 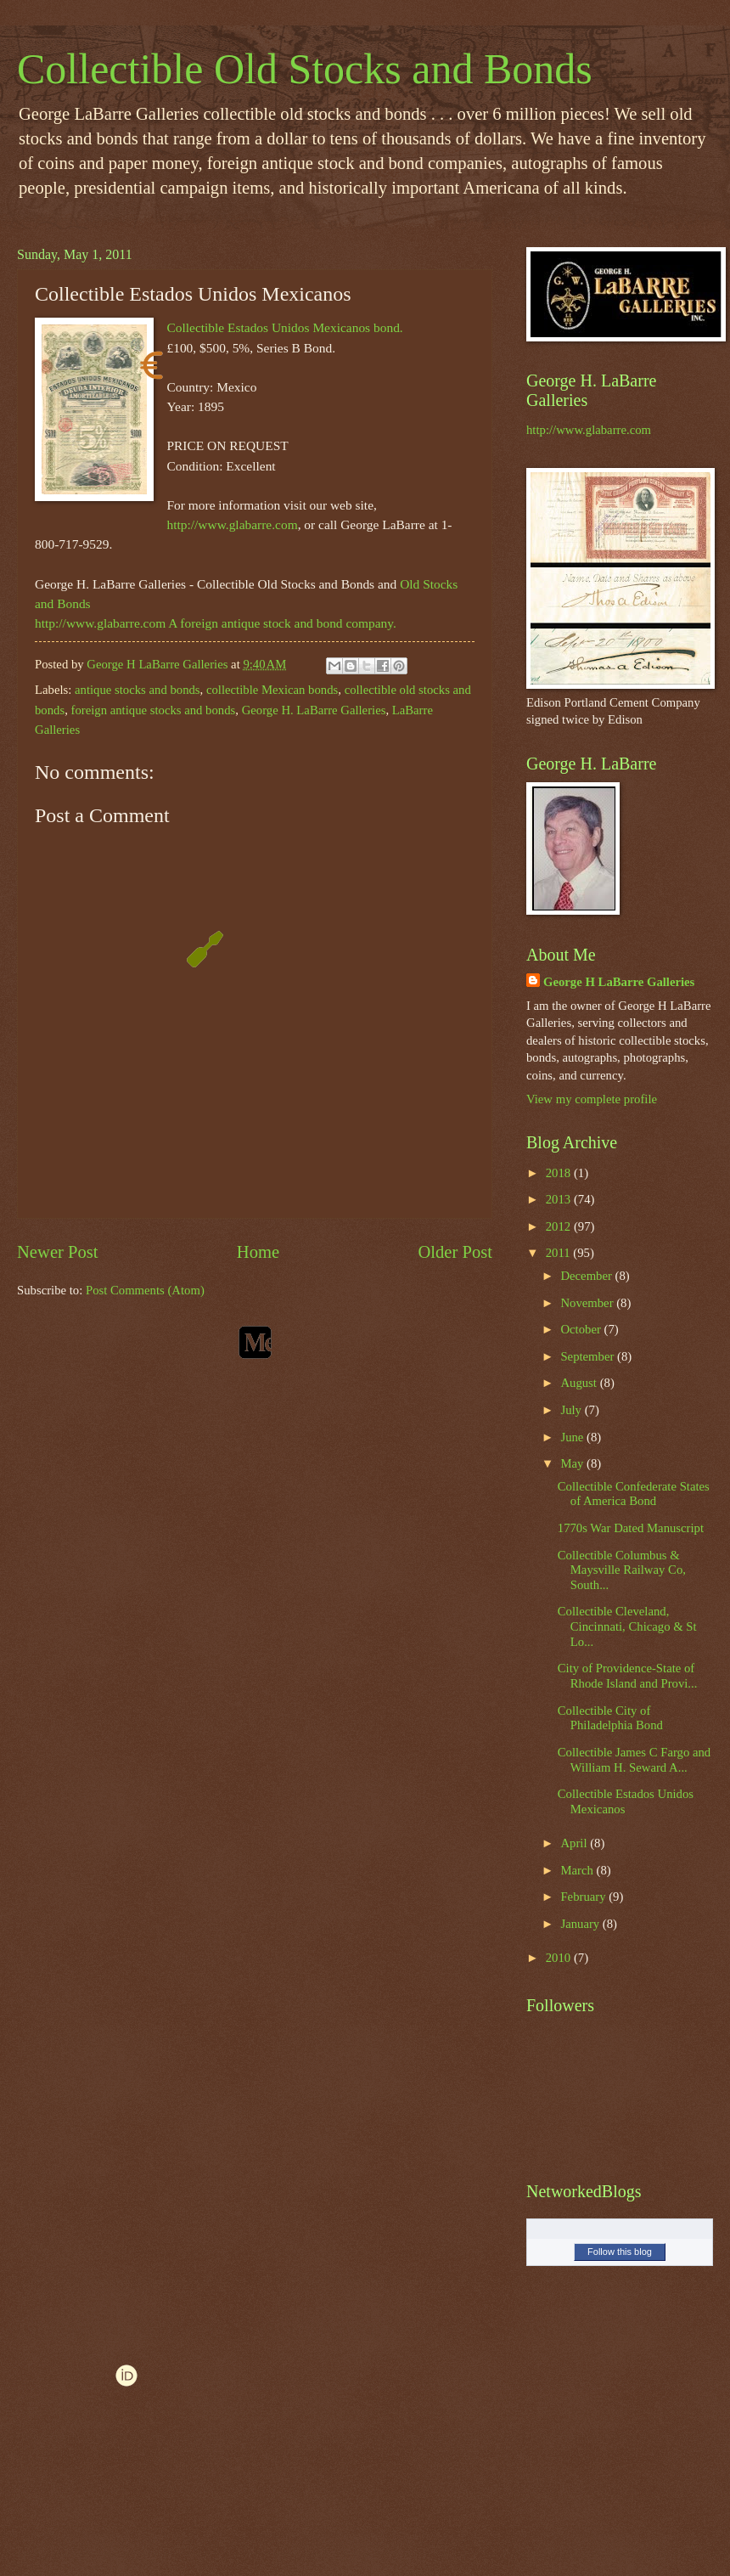 What do you see at coordinates (205, 949) in the screenshot?
I see `access settings or configuration options` at bounding box center [205, 949].